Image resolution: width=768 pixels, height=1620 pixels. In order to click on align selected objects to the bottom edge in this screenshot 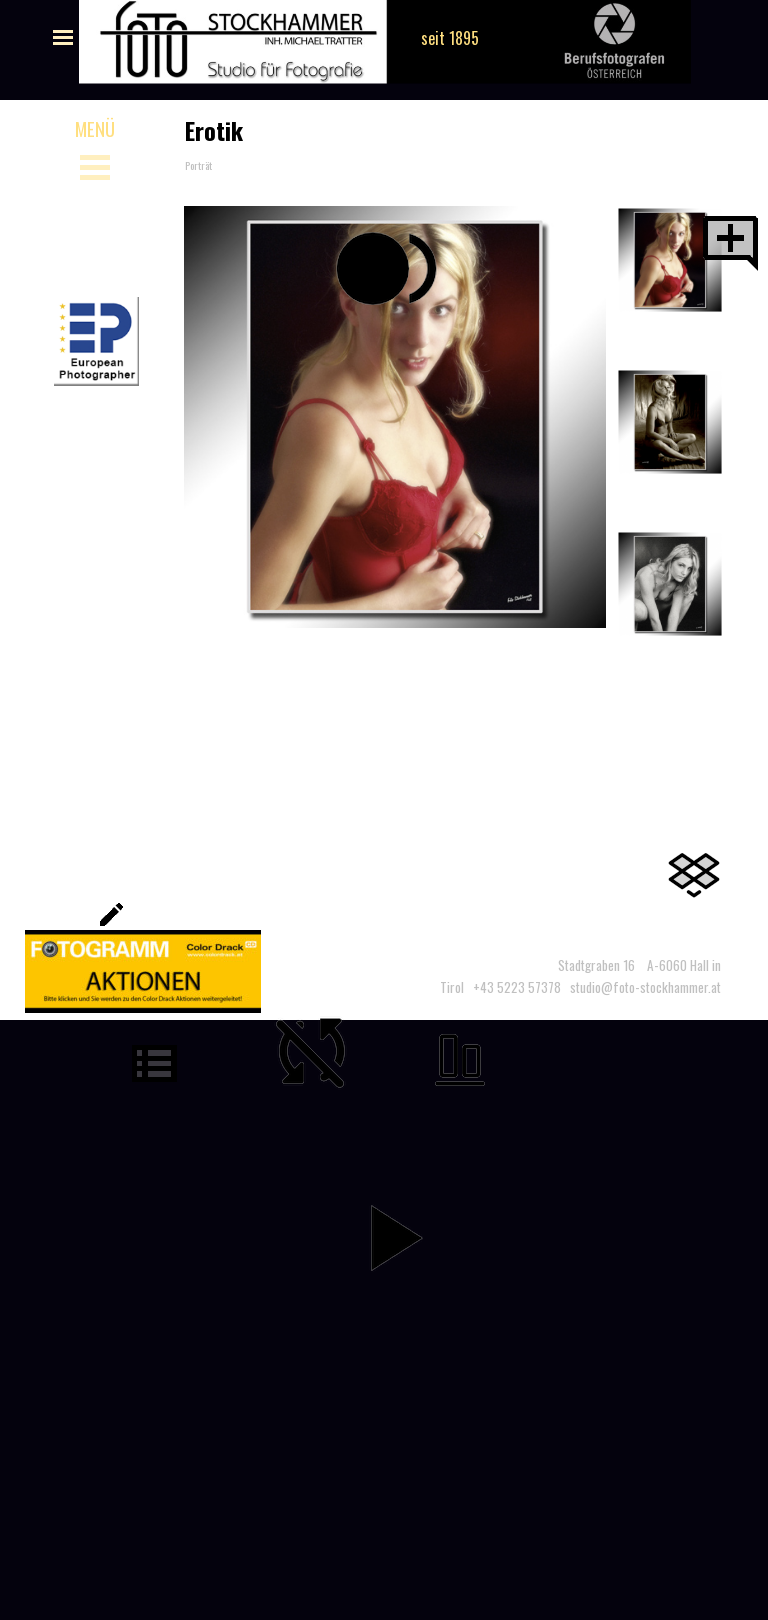, I will do `click(460, 1061)`.